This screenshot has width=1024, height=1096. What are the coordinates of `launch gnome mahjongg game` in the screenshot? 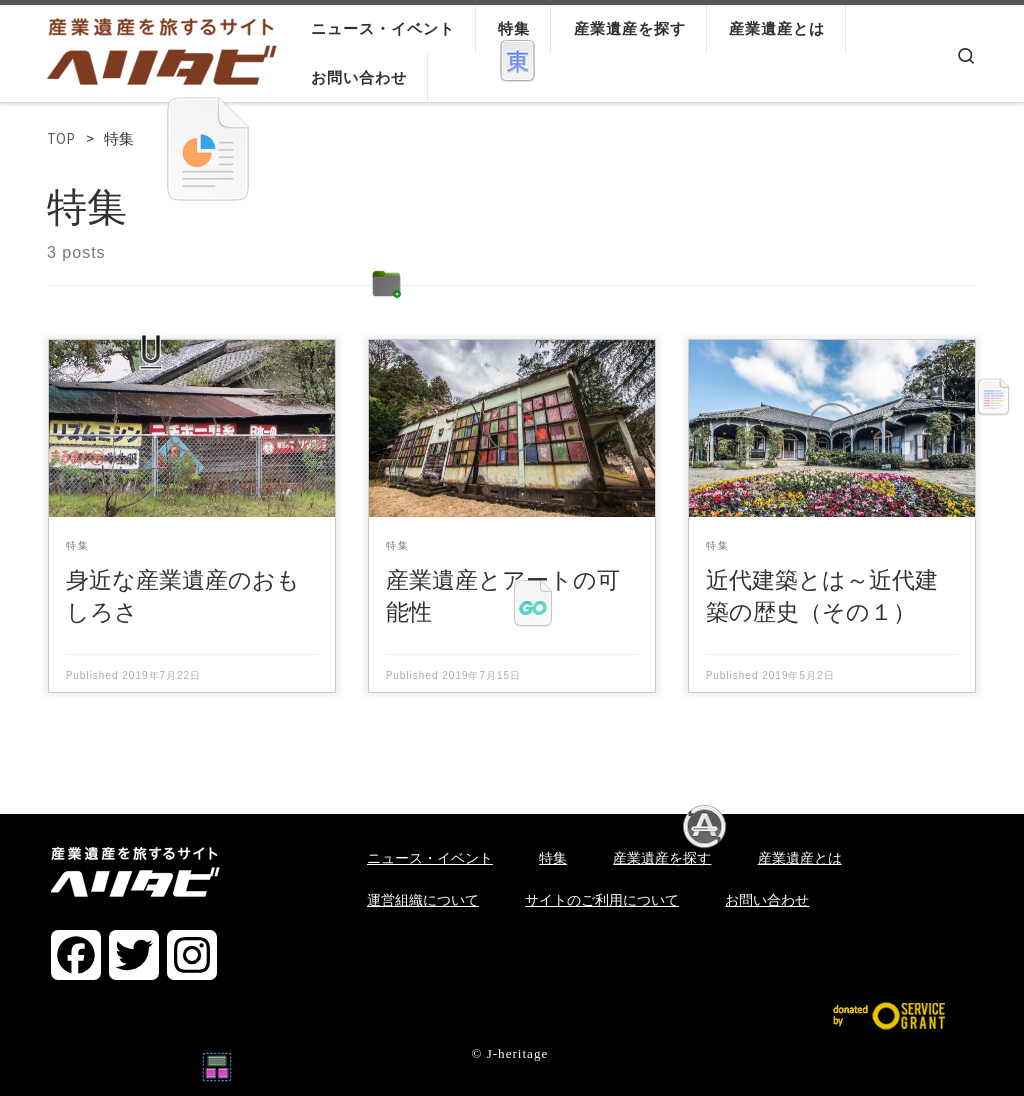 It's located at (517, 60).